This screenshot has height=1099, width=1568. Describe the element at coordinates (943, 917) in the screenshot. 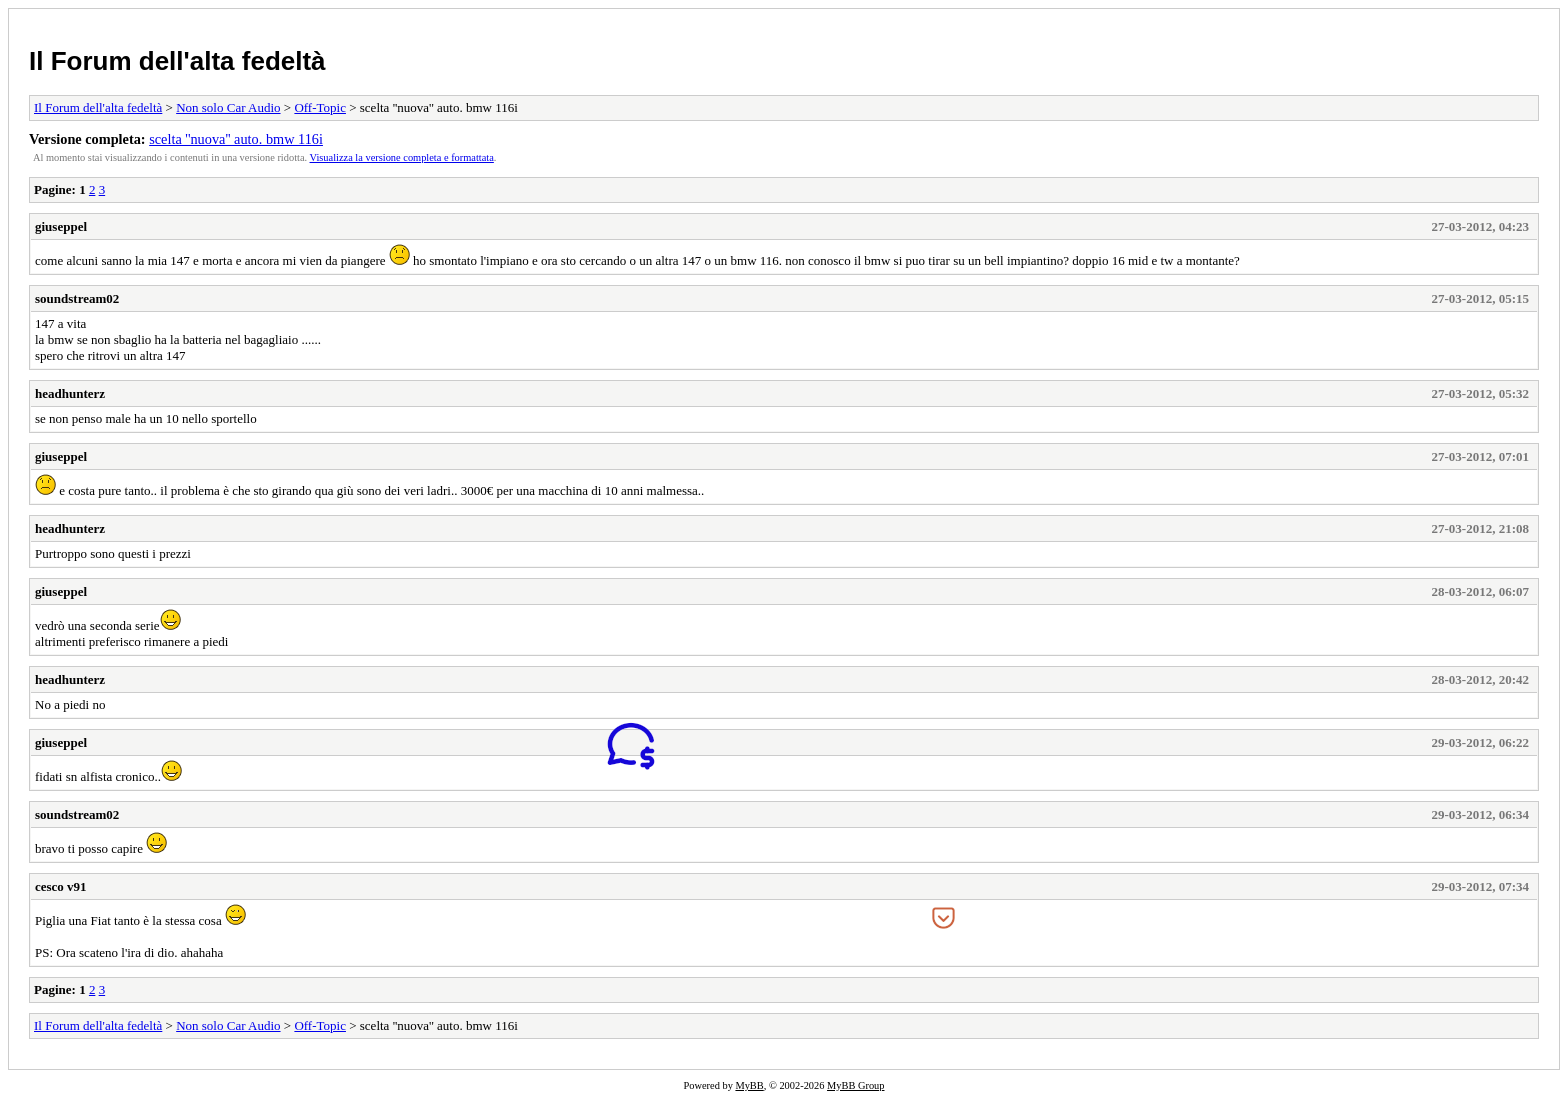

I see `save to pocket` at that location.